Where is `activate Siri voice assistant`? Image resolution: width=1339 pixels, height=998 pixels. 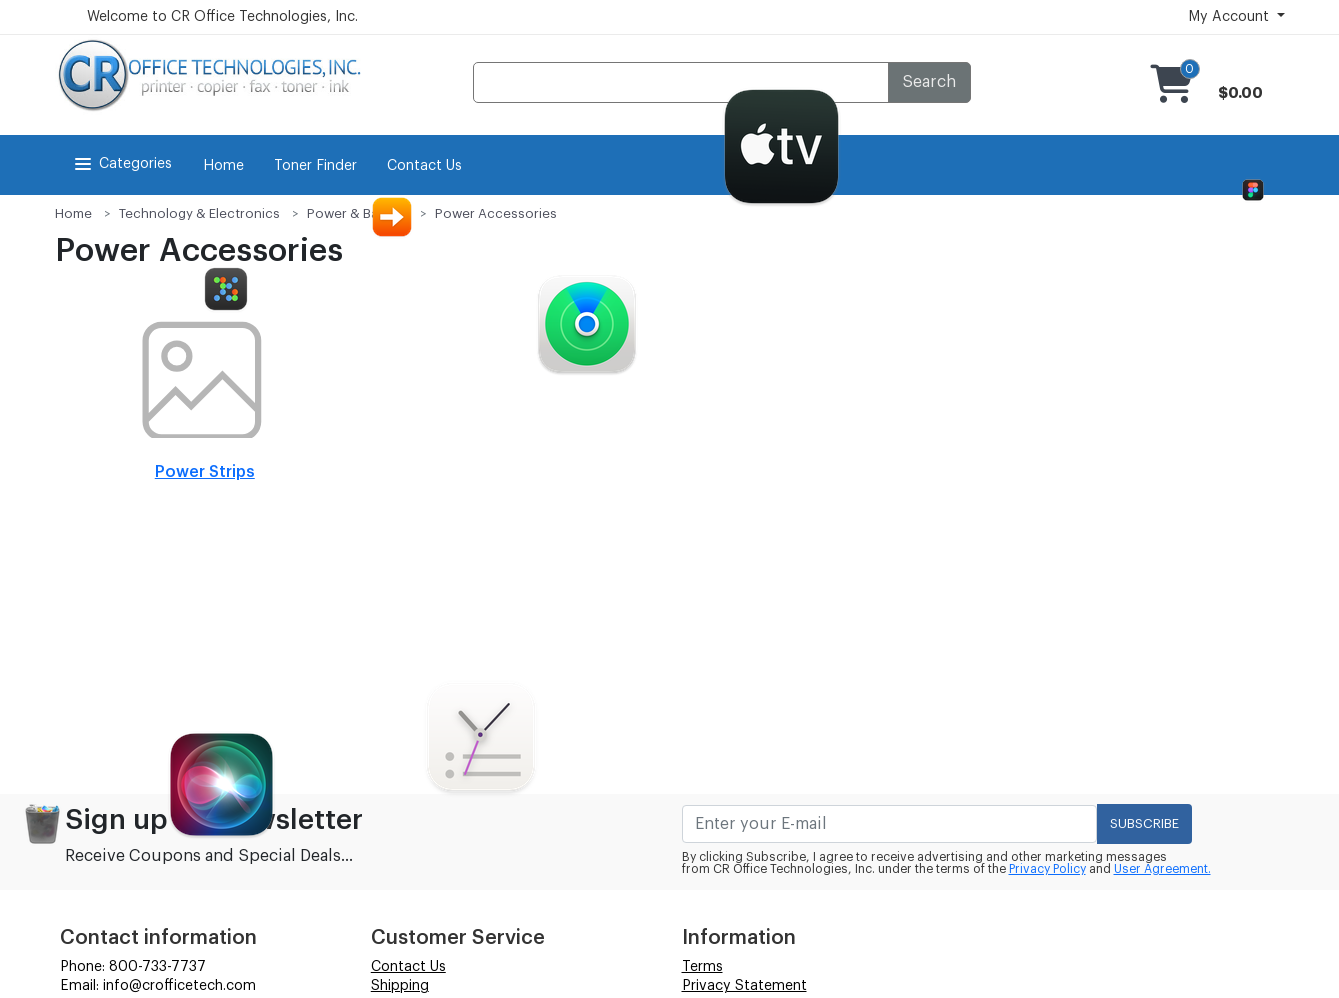 activate Siri voice assistant is located at coordinates (221, 784).